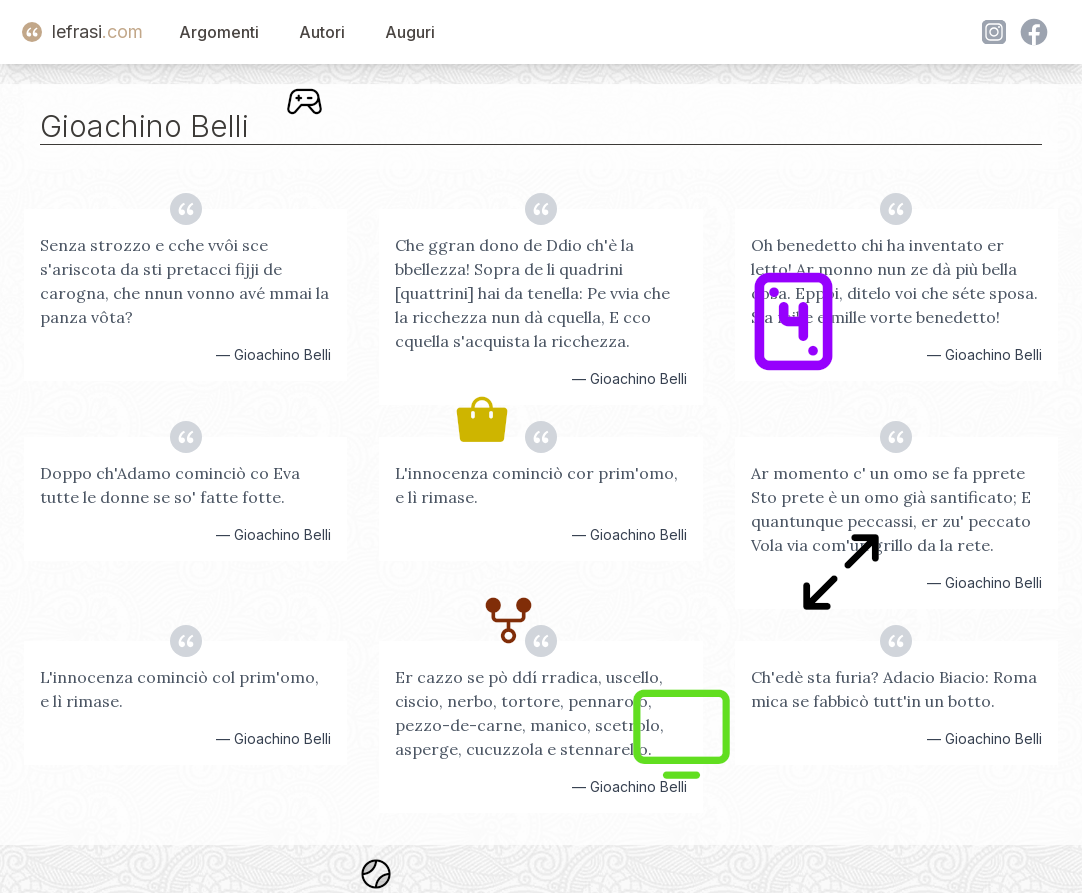  I want to click on switch to desktop or monitor display, so click(681, 730).